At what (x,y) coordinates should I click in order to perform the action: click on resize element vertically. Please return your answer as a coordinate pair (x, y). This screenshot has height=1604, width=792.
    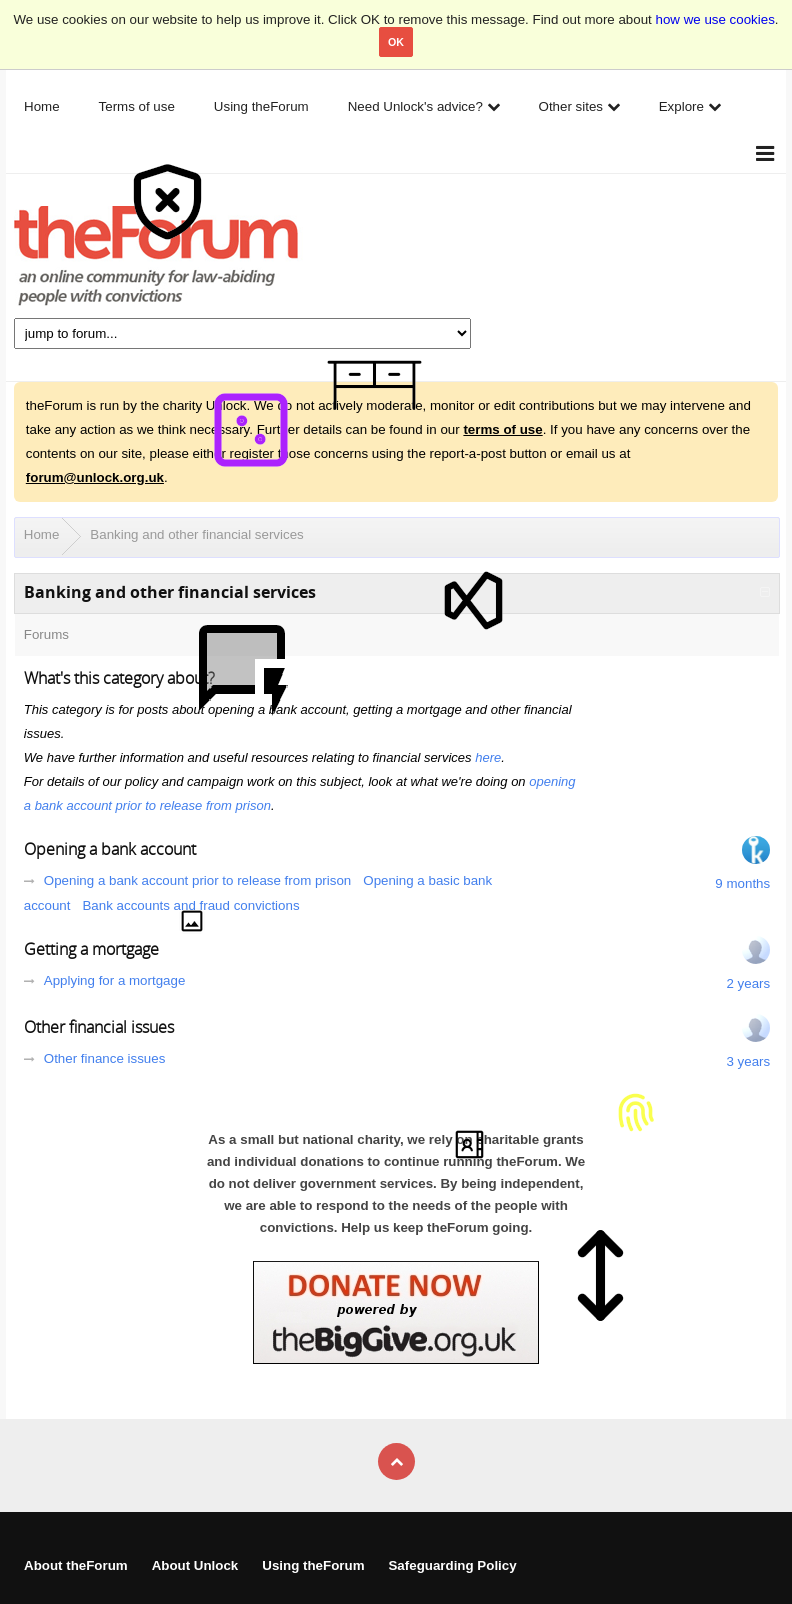
    Looking at the image, I should click on (600, 1275).